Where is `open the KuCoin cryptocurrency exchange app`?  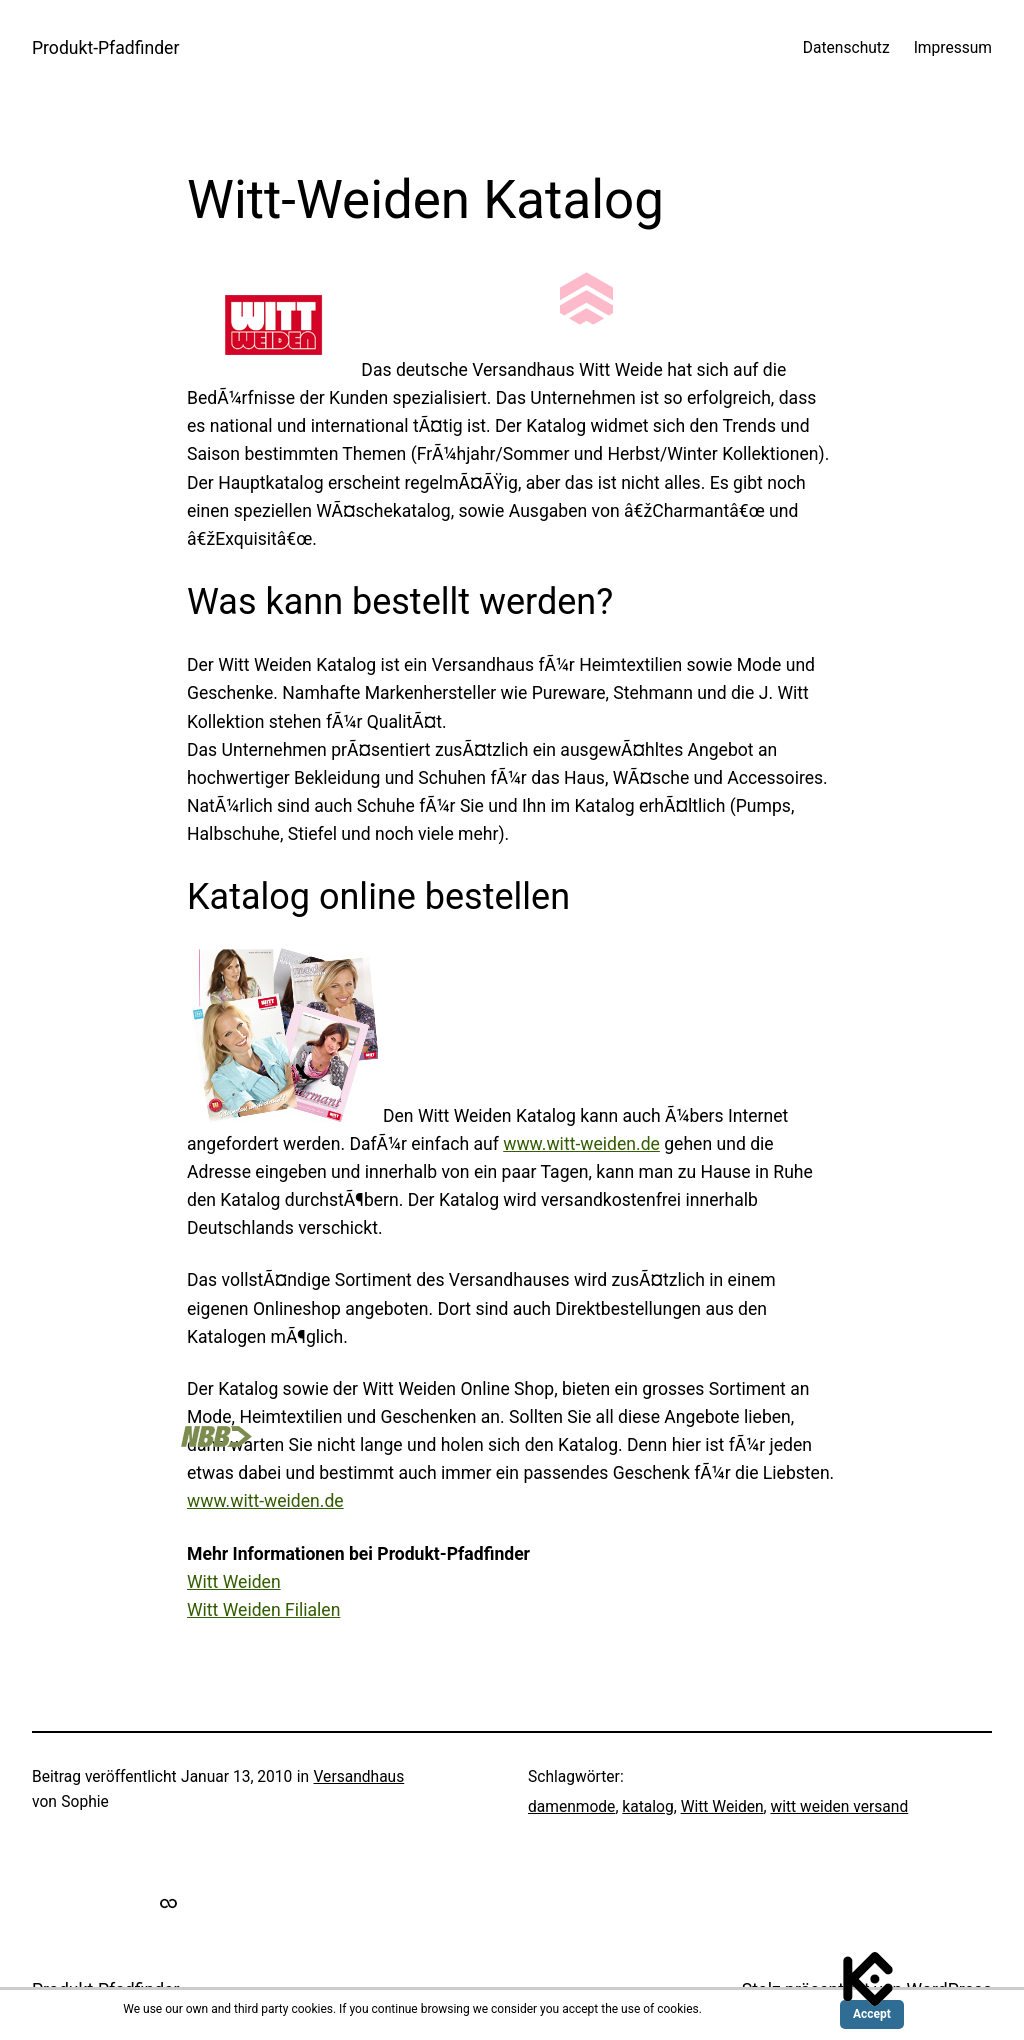 open the KuCoin cryptocurrency exchange app is located at coordinates (868, 1979).